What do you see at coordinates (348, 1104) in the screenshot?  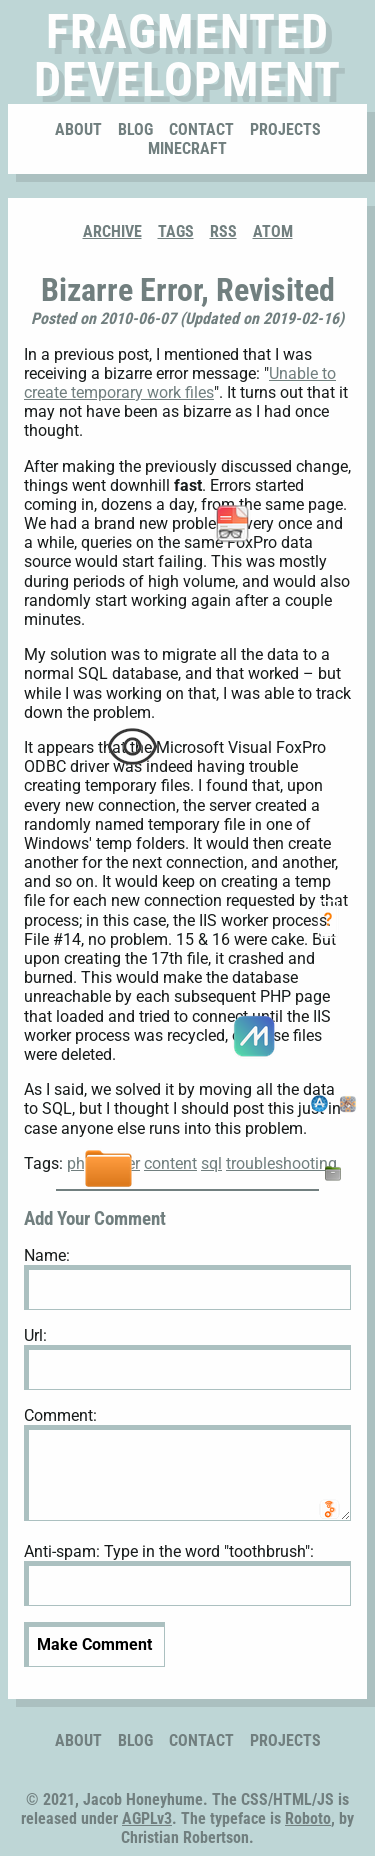 I see `launch mindustry game` at bounding box center [348, 1104].